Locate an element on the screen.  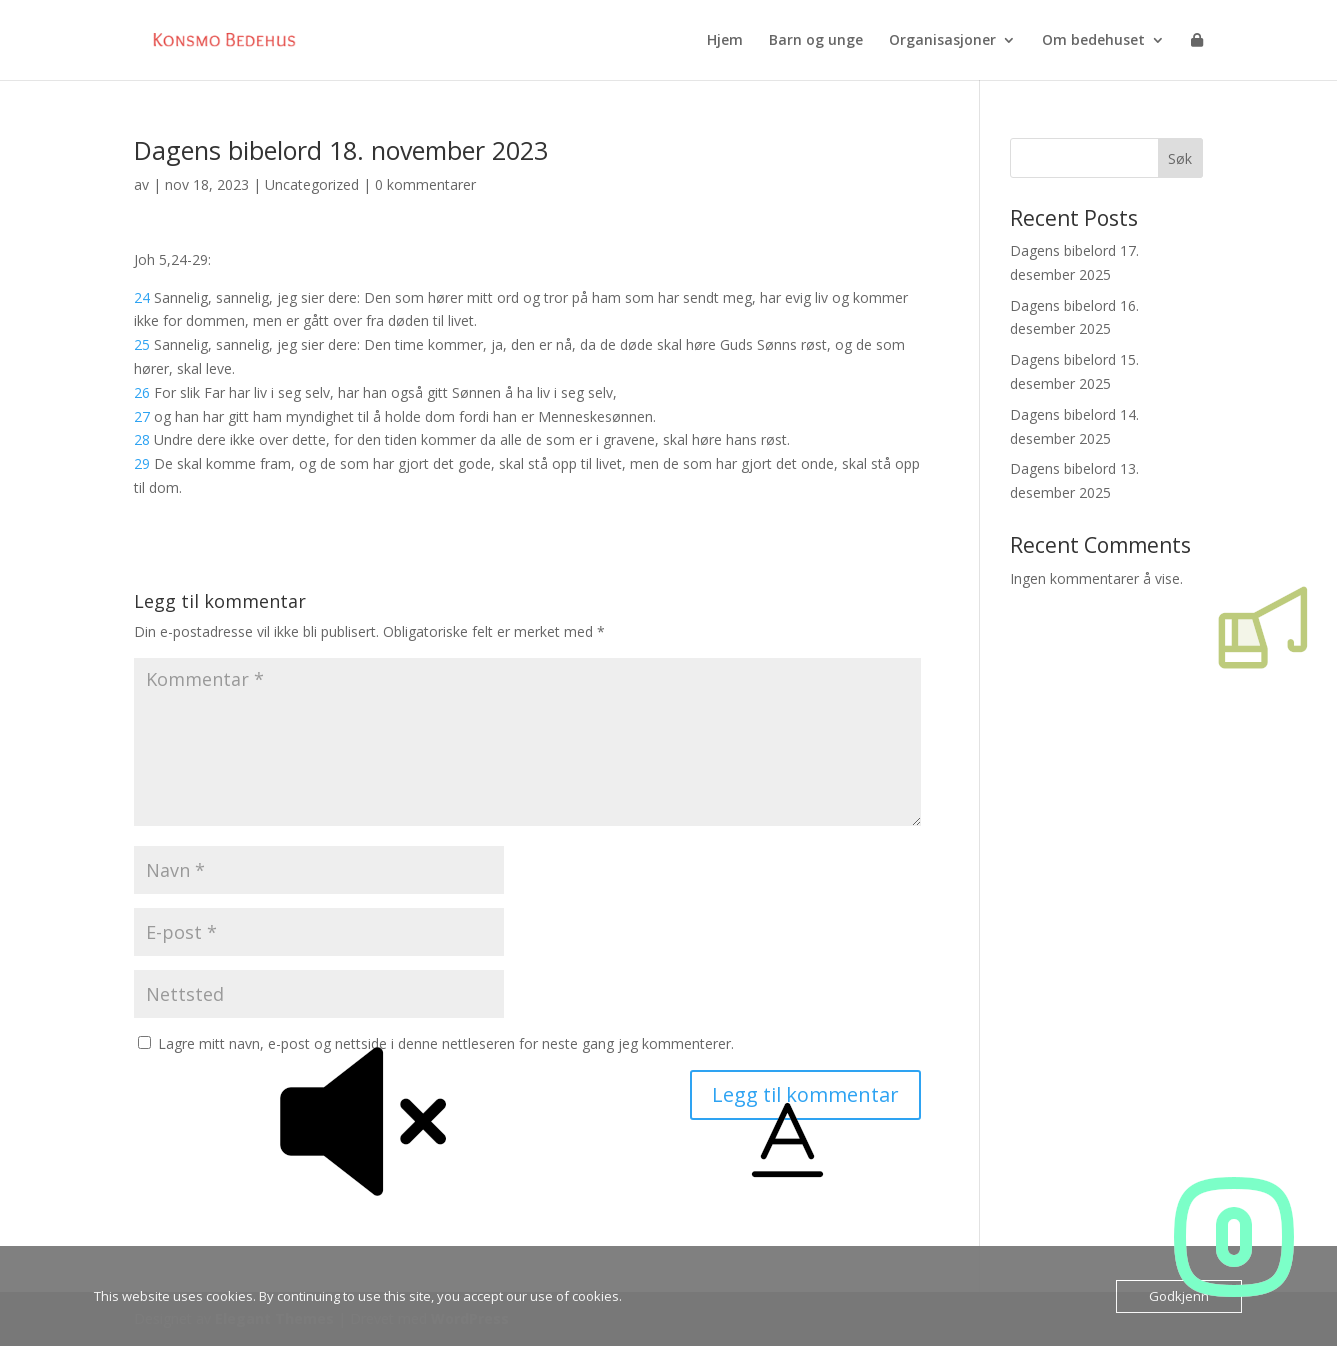
indicates zero items or empty count is located at coordinates (1234, 1237).